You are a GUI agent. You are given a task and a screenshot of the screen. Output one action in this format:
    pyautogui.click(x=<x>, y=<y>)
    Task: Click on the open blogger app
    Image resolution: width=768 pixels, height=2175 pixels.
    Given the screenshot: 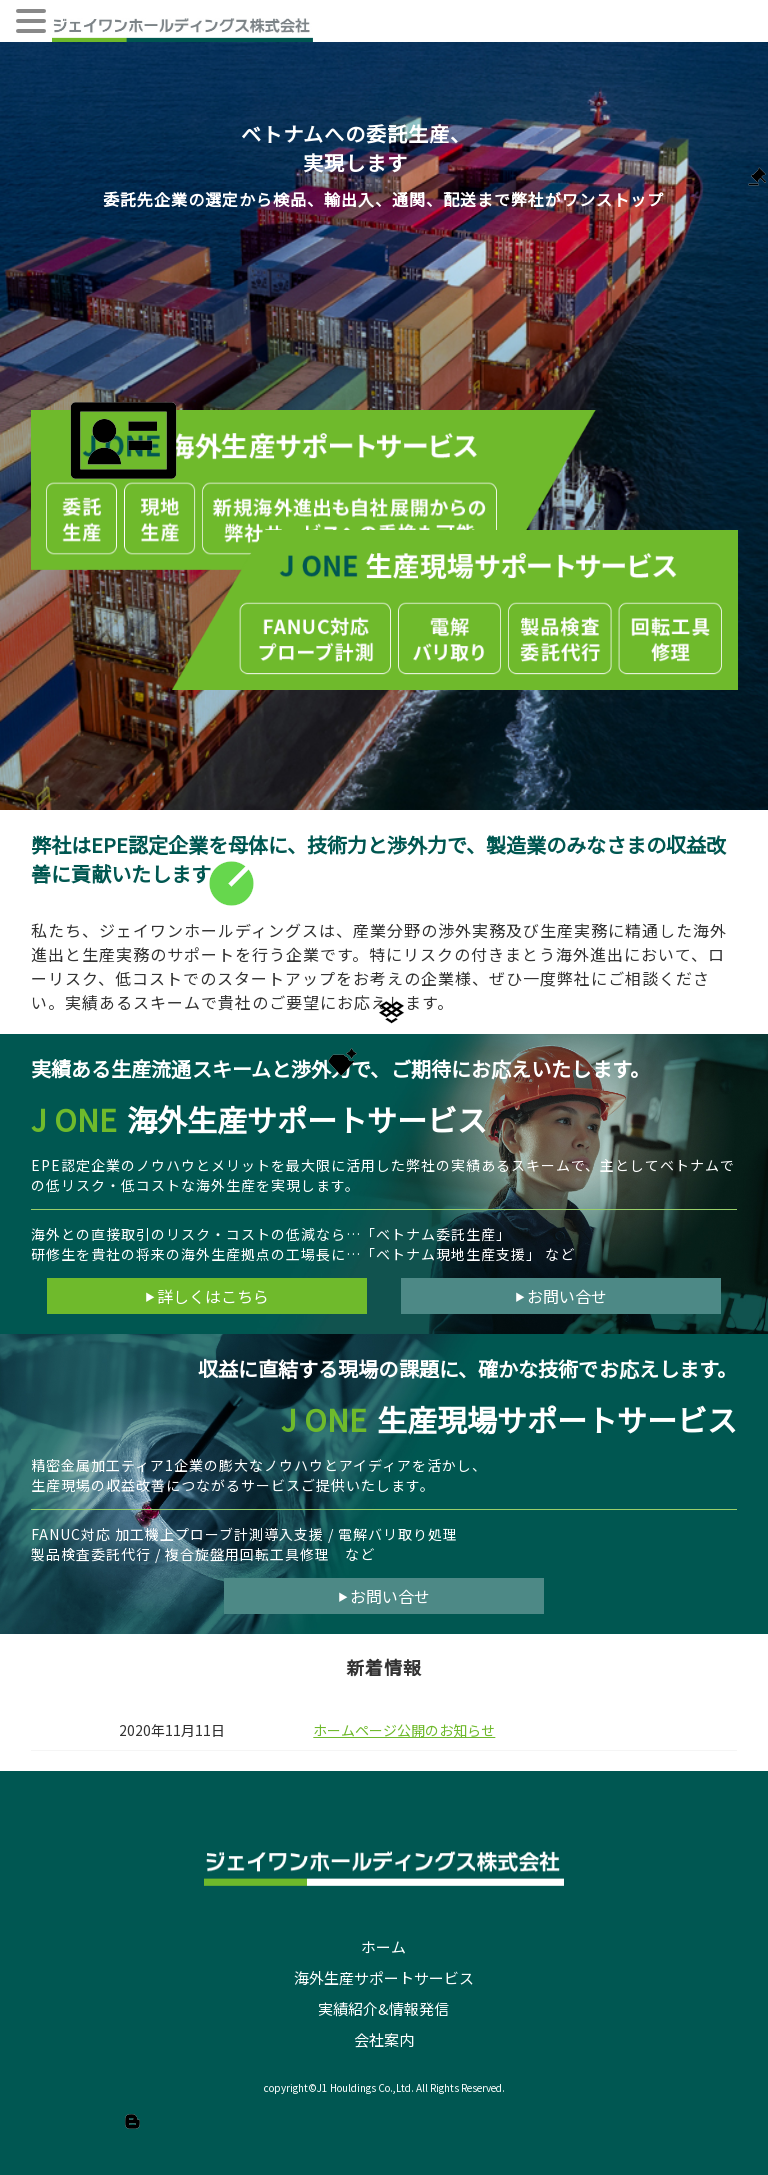 What is the action you would take?
    pyautogui.click(x=132, y=2121)
    